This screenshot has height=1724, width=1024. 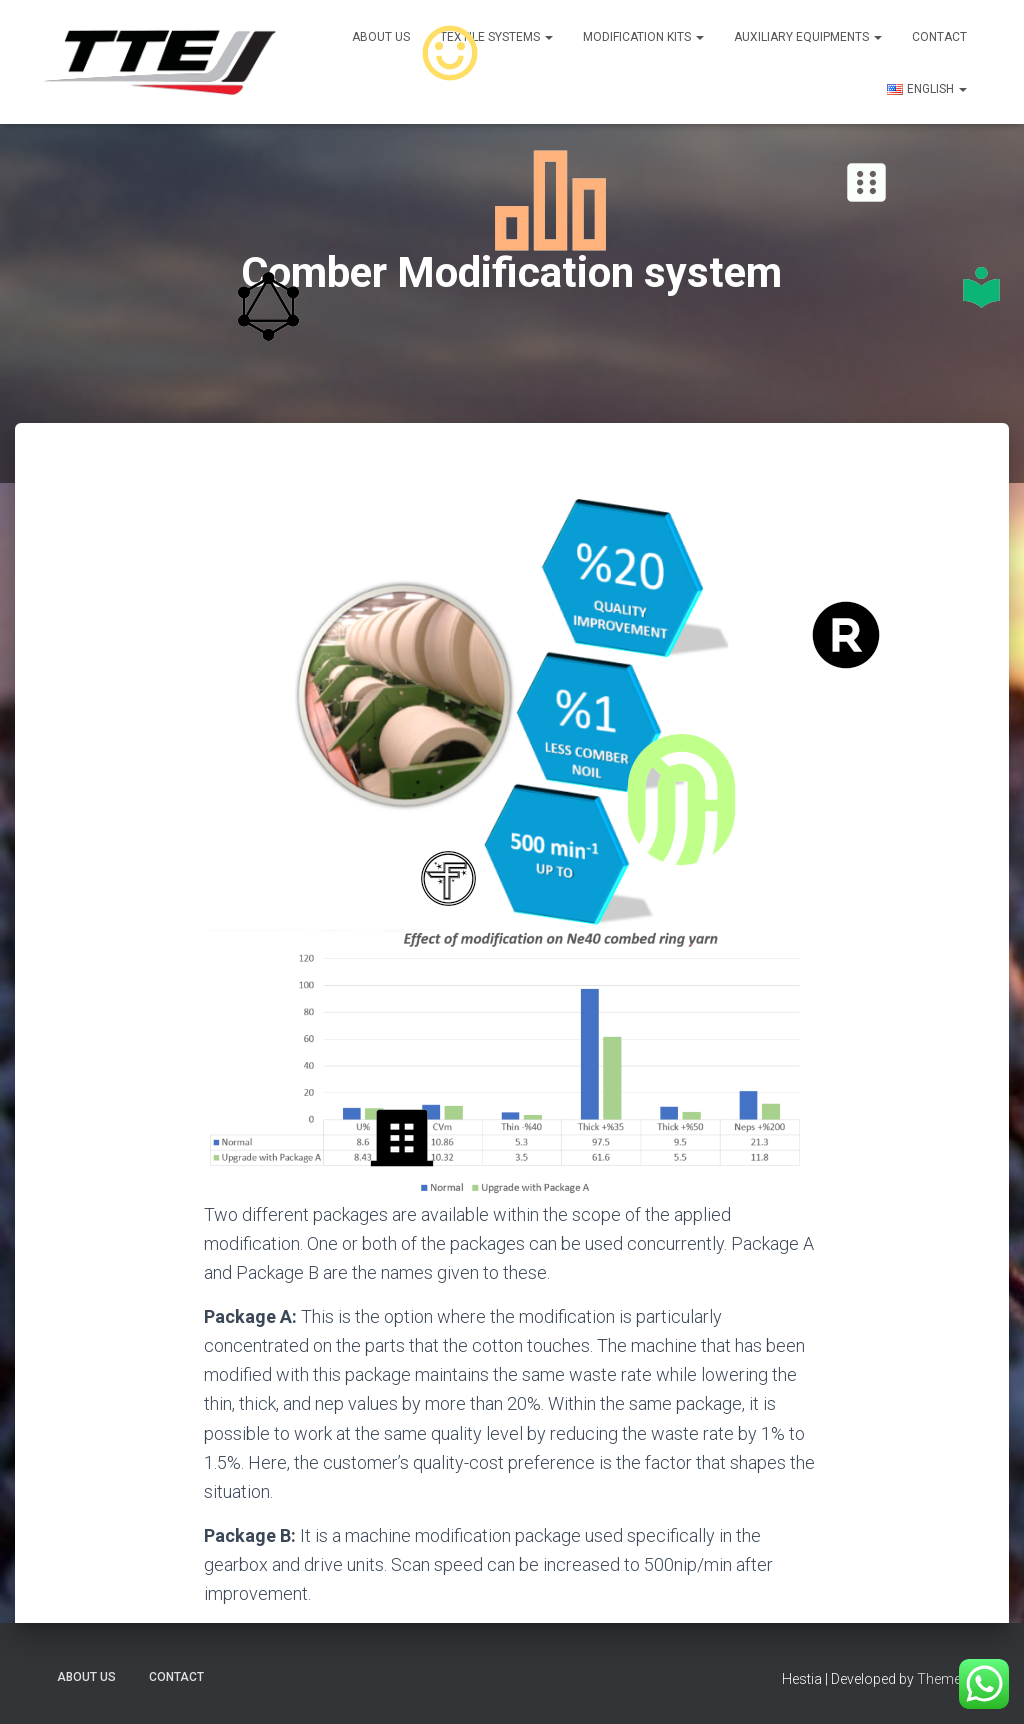 I want to click on roll the dice or generate a random result, so click(x=866, y=182).